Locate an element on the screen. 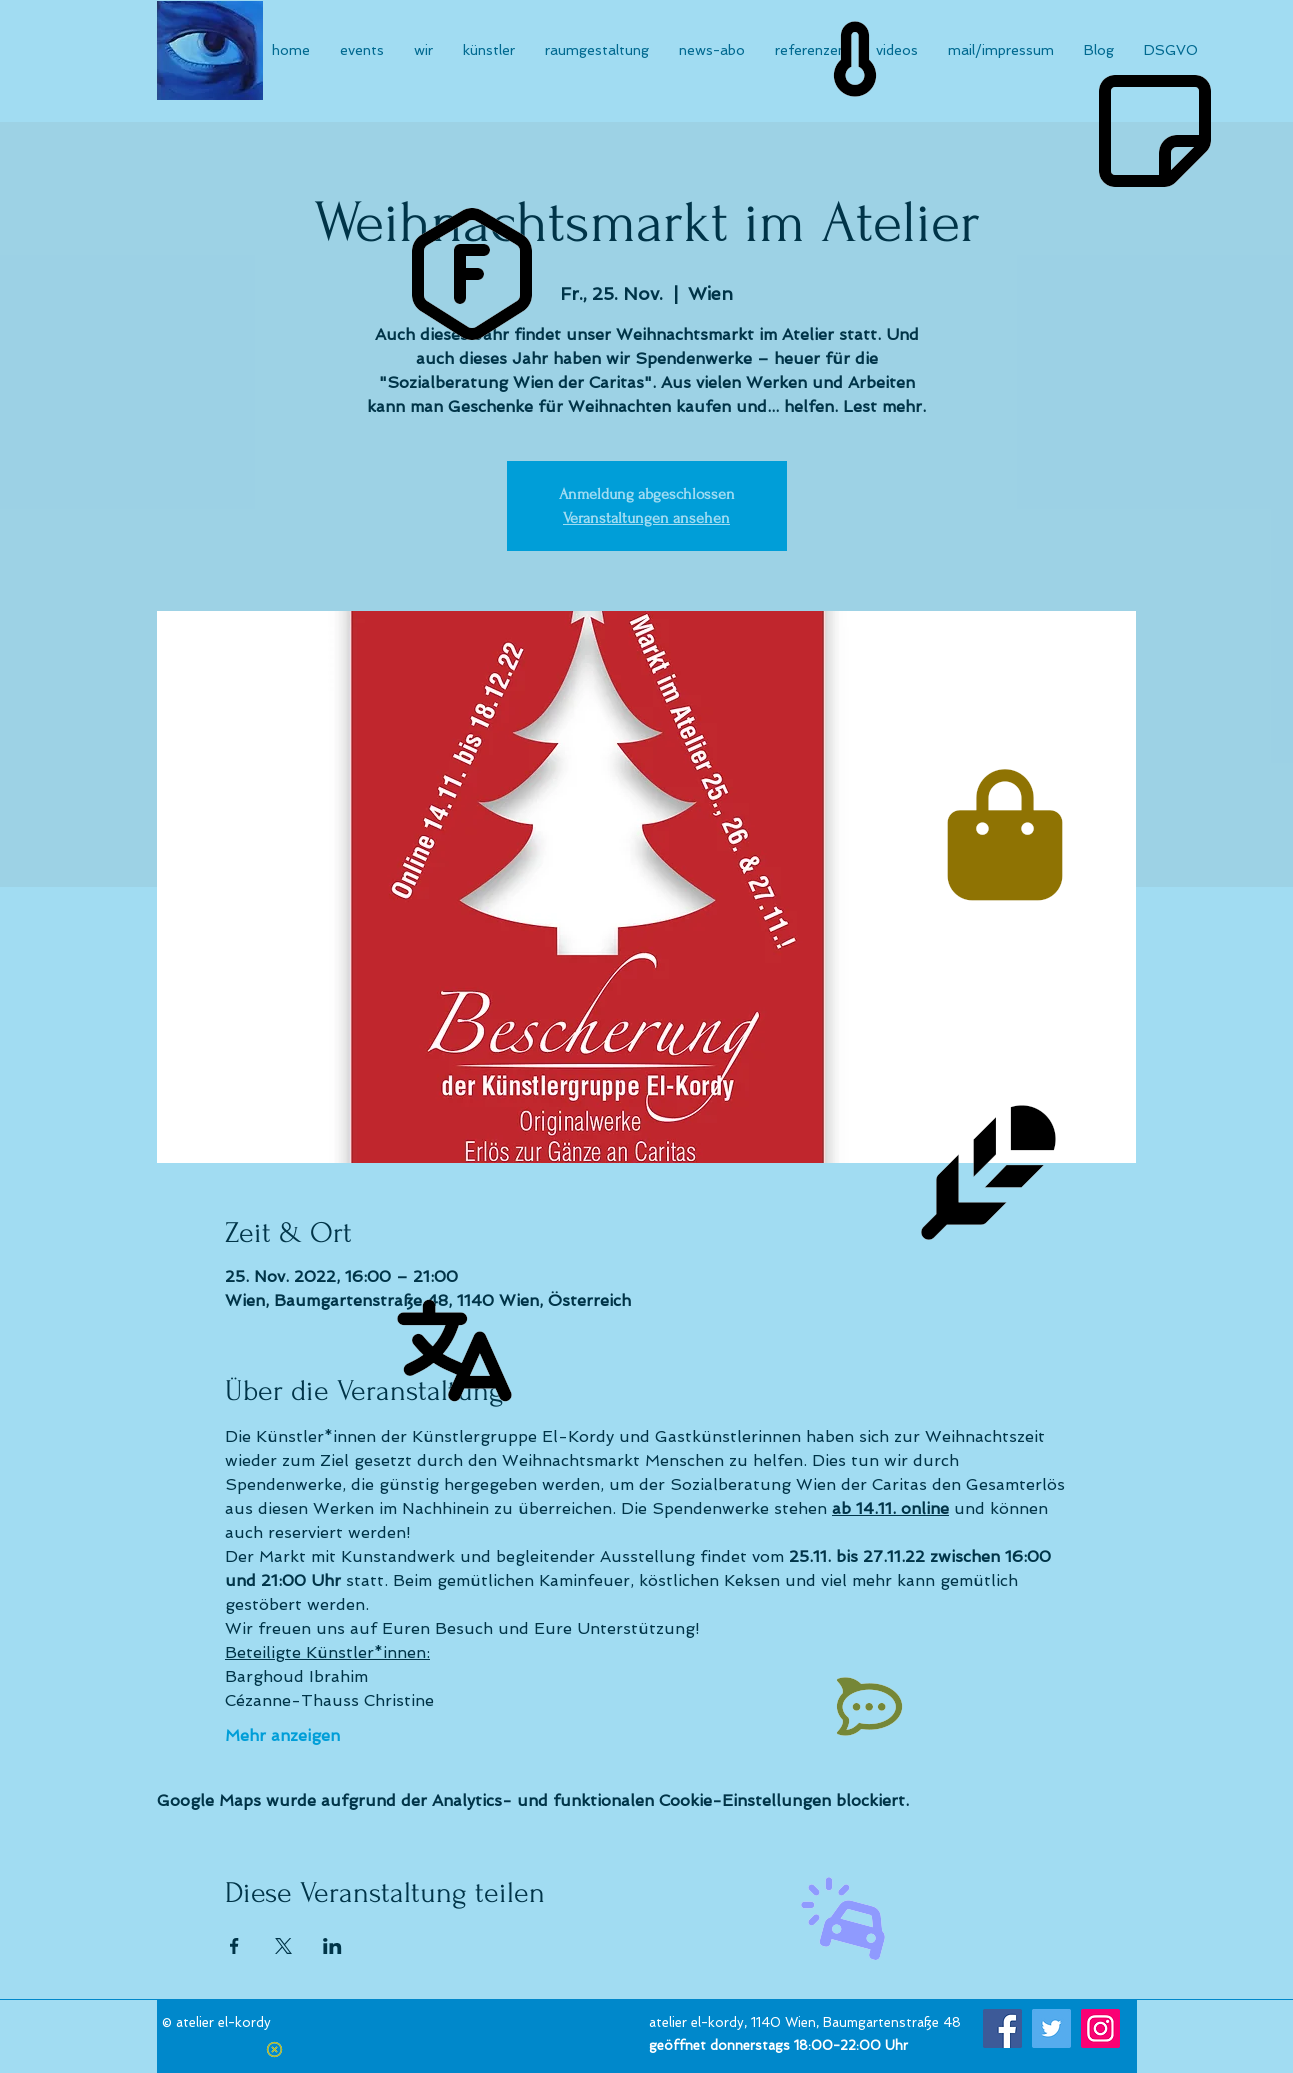  close or dismiss a dialog is located at coordinates (274, 2049).